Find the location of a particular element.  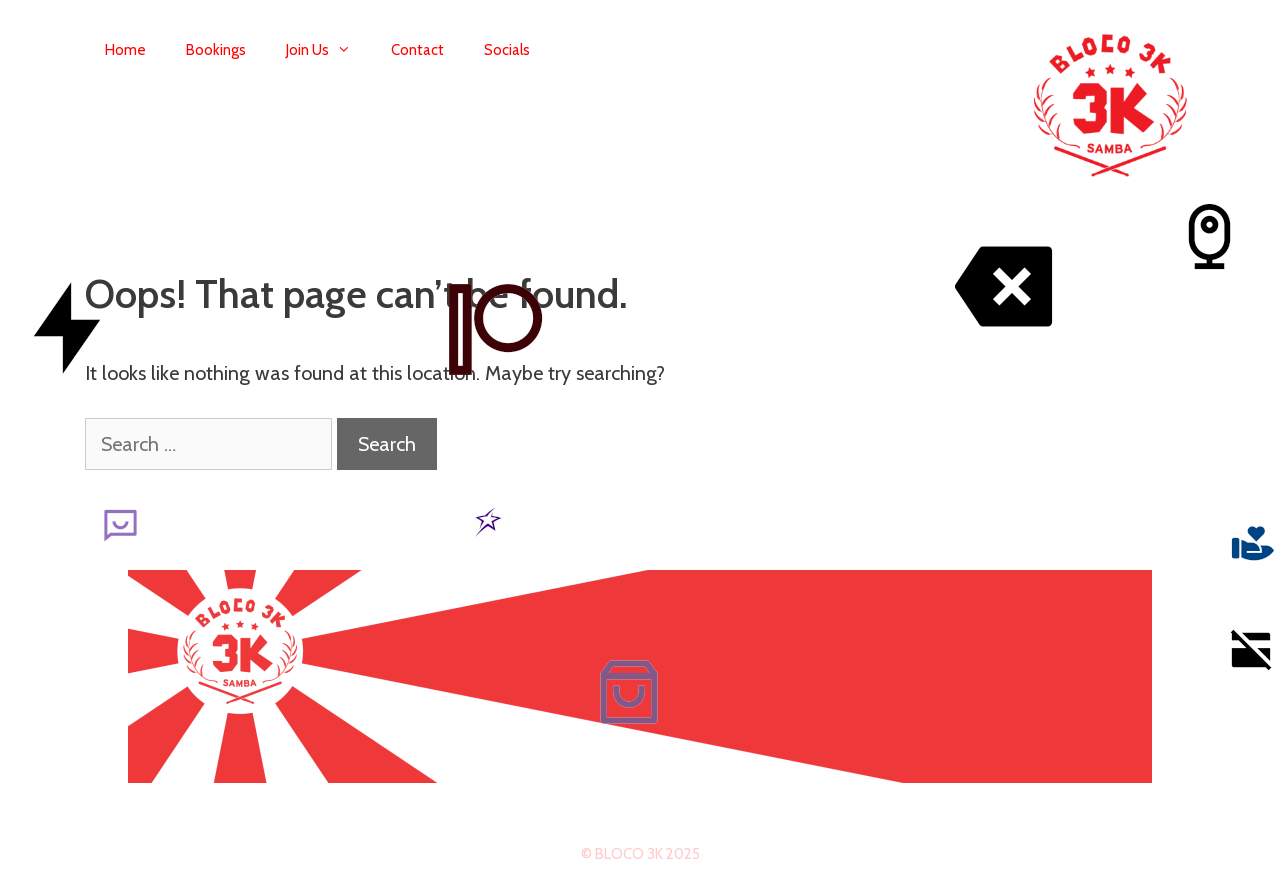

start a friendly chat or conversation is located at coordinates (120, 524).